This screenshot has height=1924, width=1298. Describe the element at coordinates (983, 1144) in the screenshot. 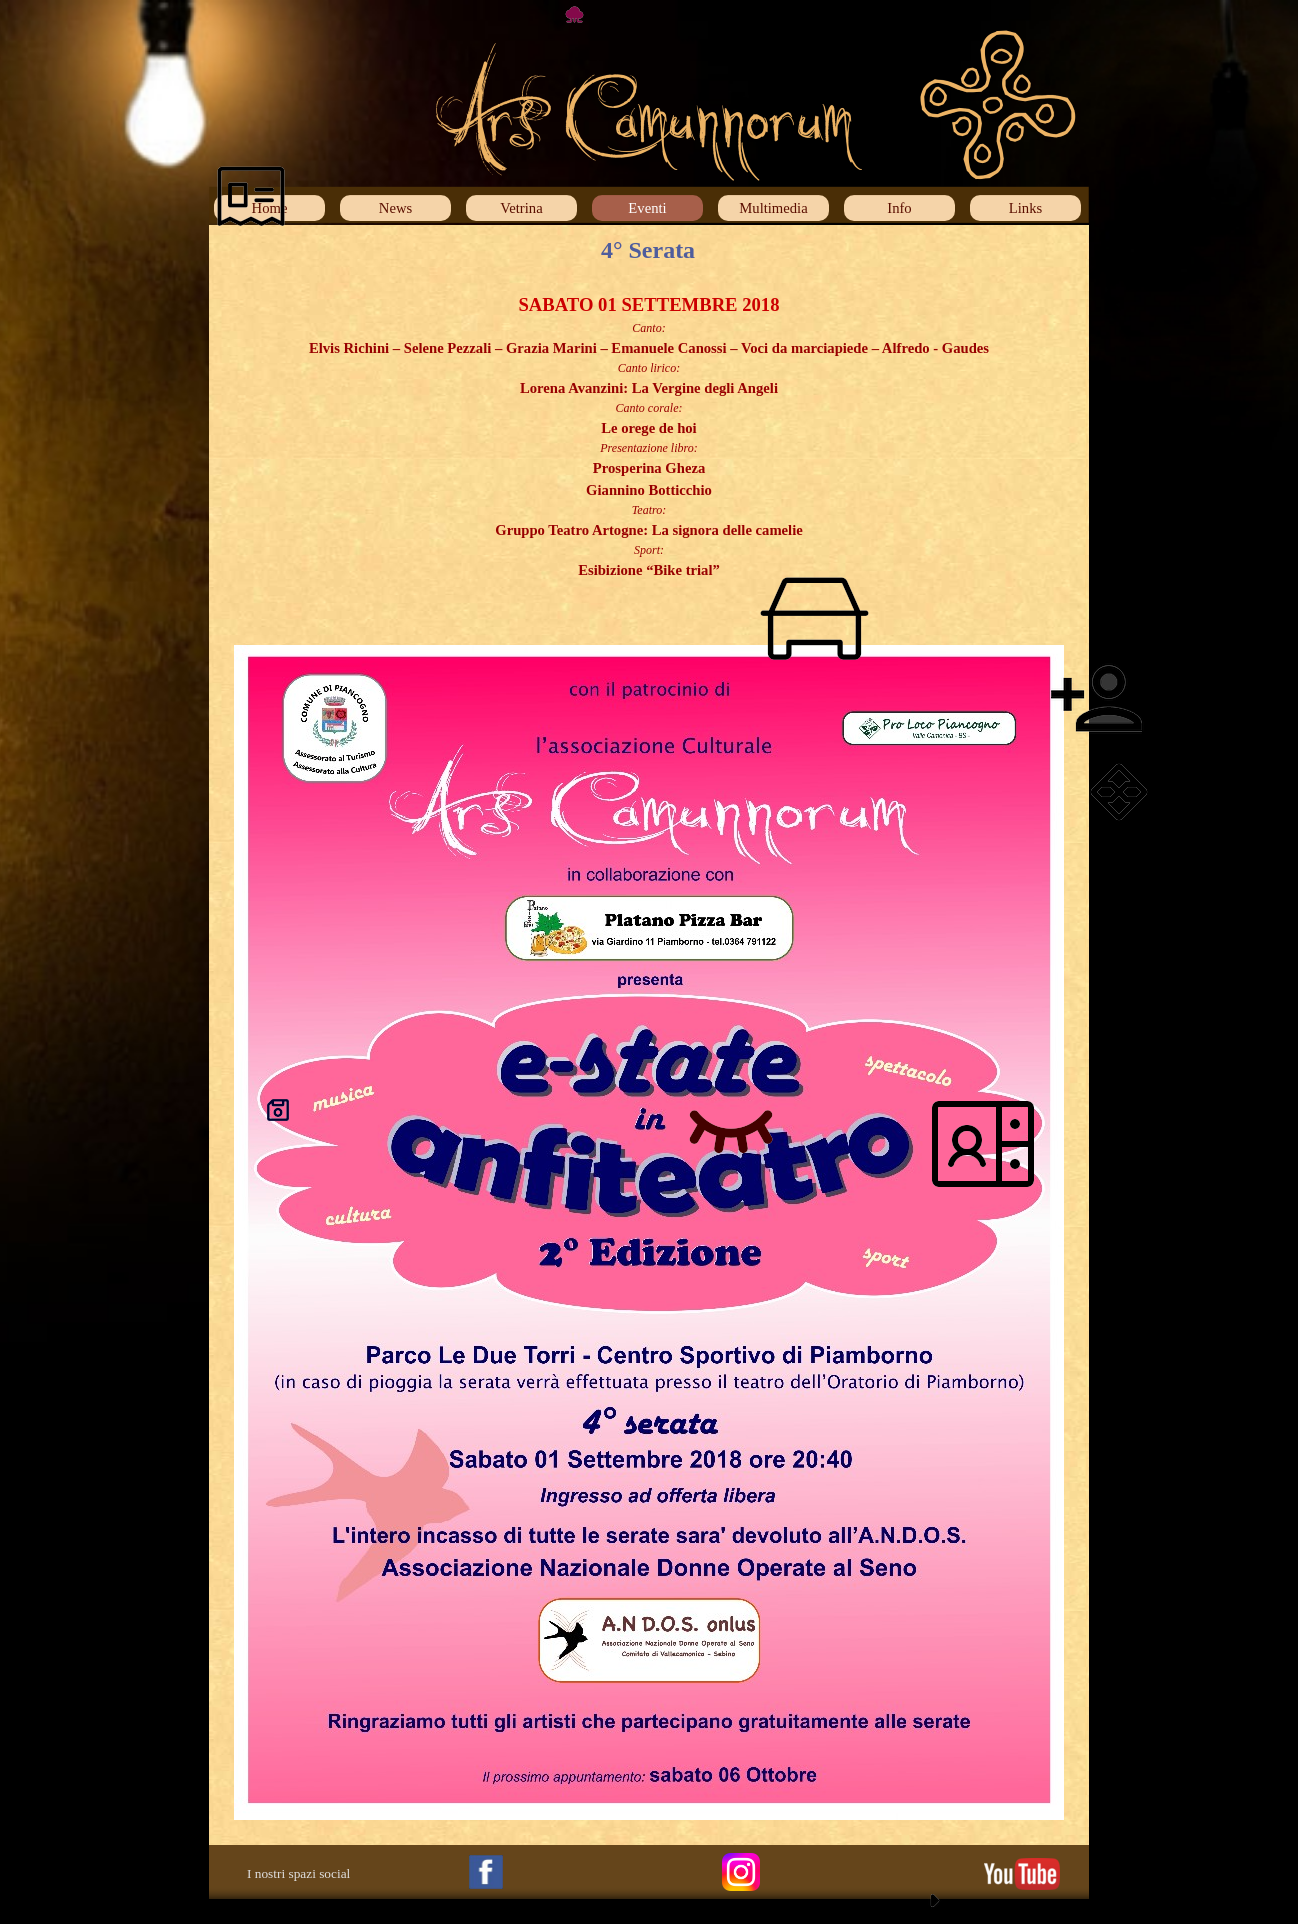

I see `start or join a video conference` at that location.